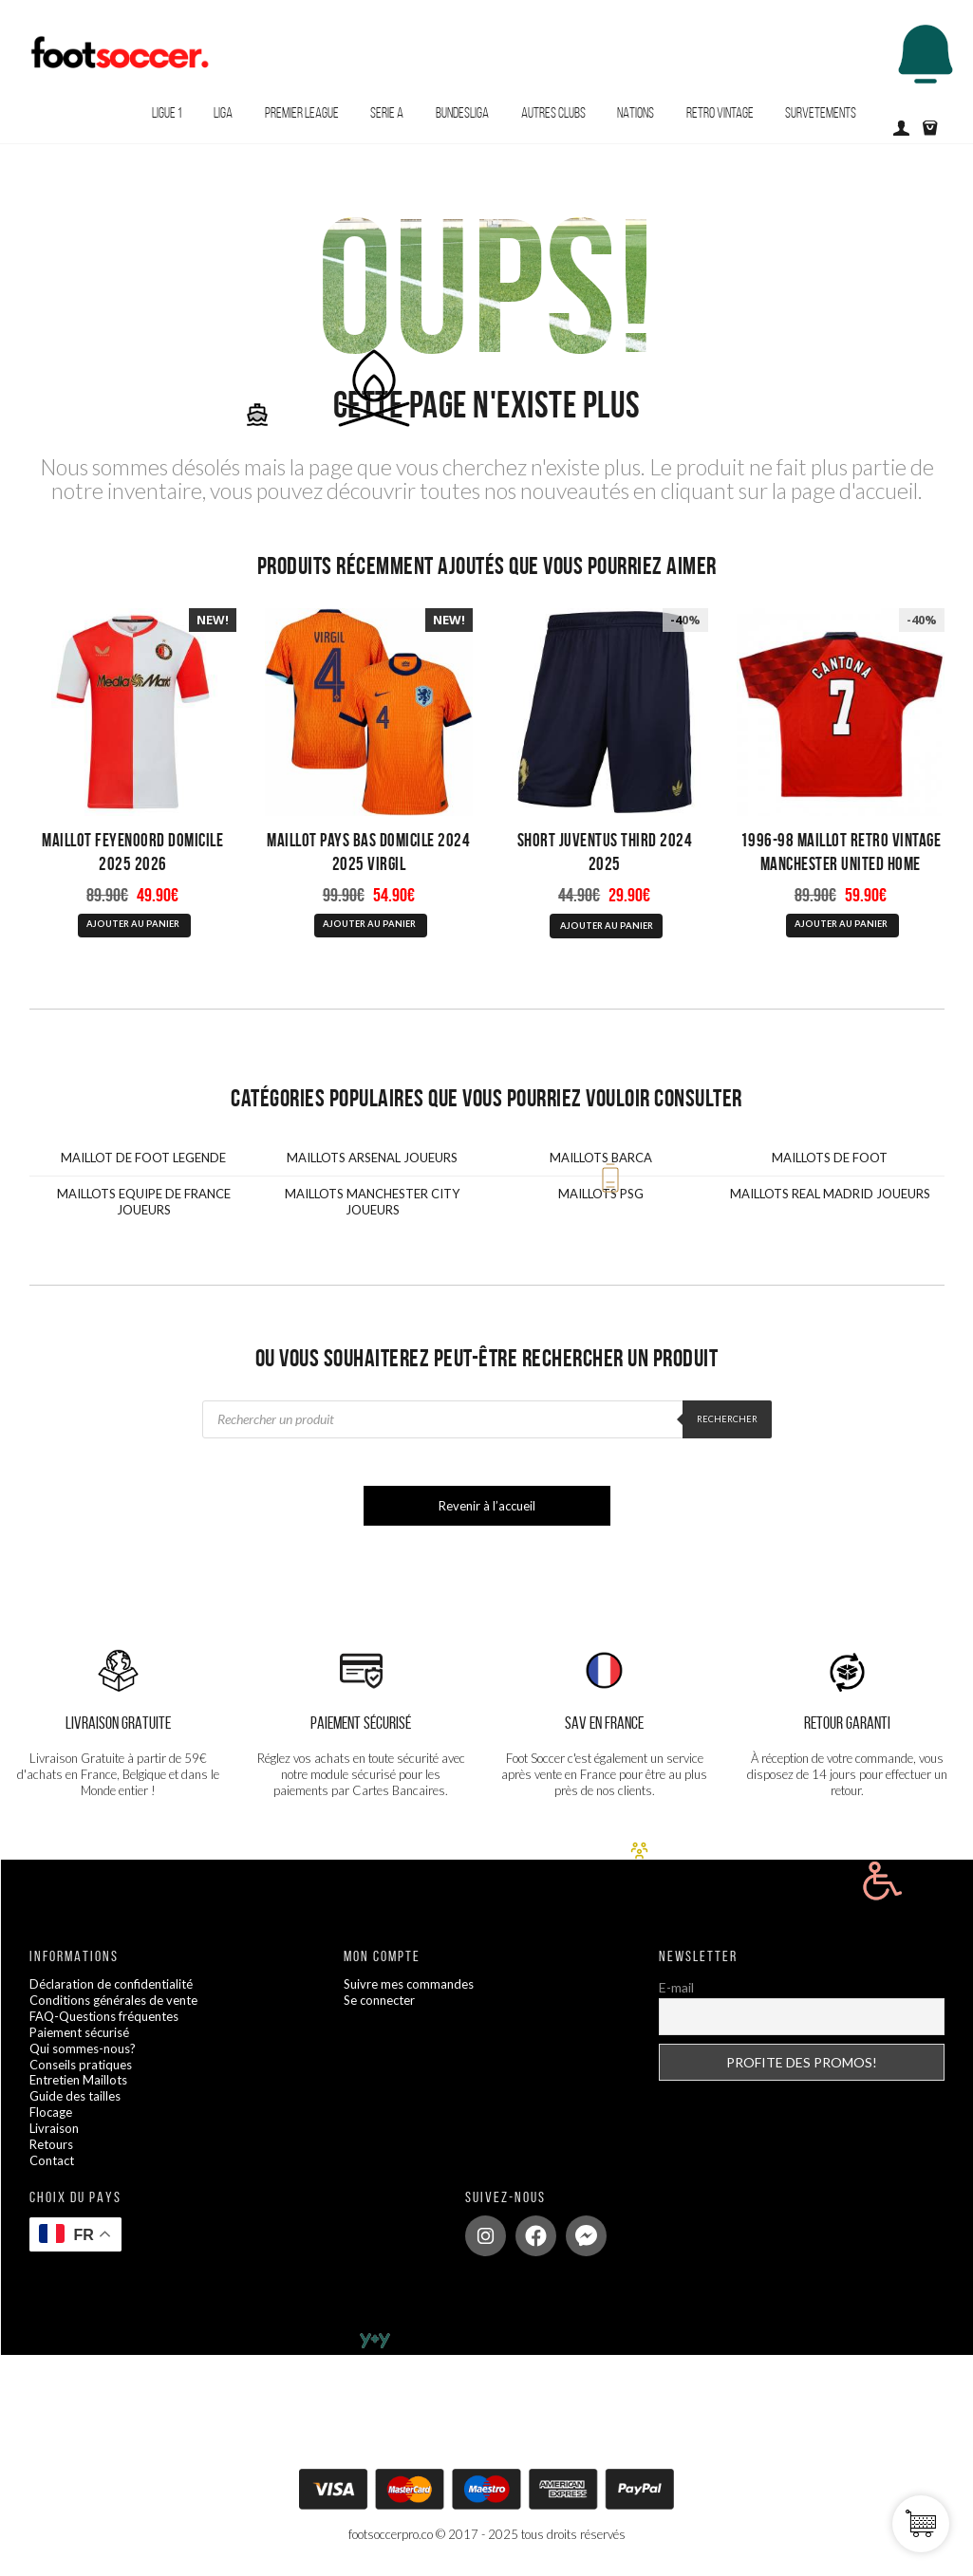  I want to click on battery at medium charge level, so click(610, 1178).